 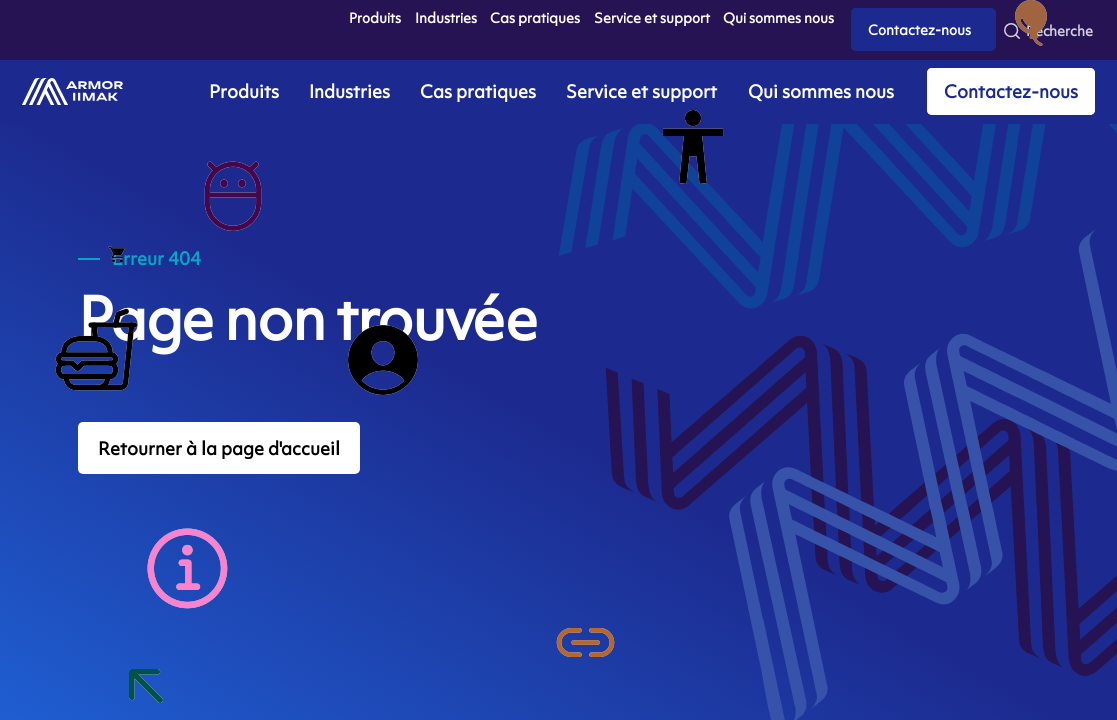 I want to click on browse nearby fast food restaurants, so click(x=96, y=349).